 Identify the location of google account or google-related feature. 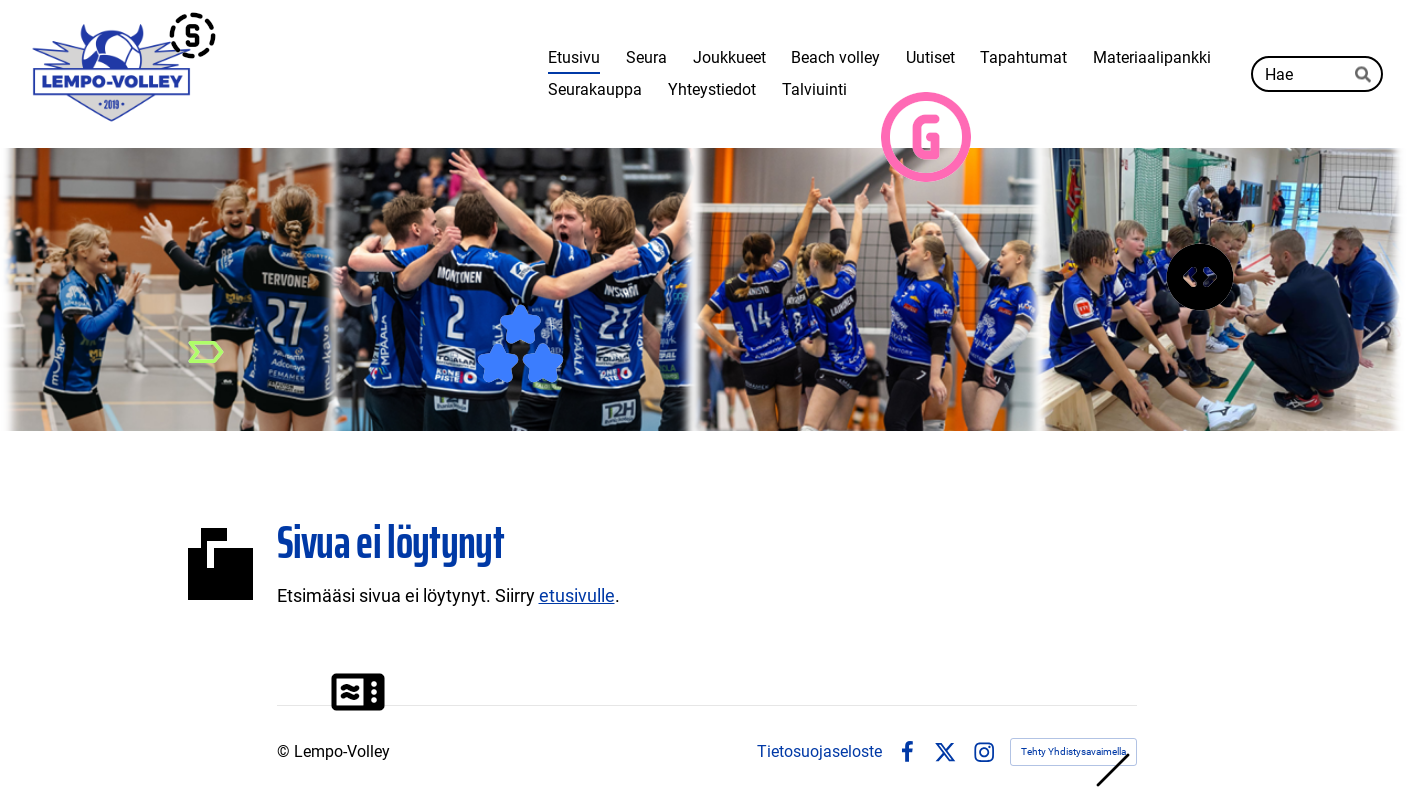
(926, 137).